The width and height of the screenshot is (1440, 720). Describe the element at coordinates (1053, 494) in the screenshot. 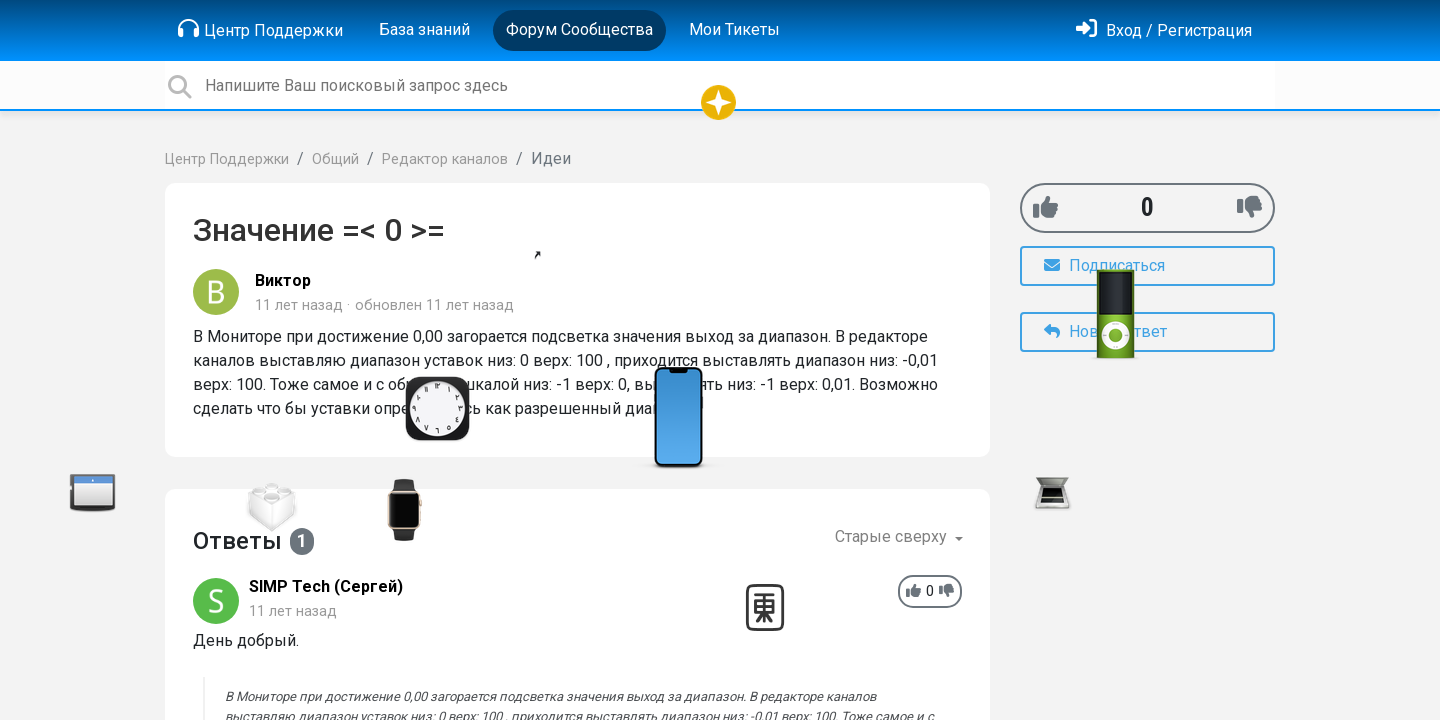

I see `access scanner device settings` at that location.